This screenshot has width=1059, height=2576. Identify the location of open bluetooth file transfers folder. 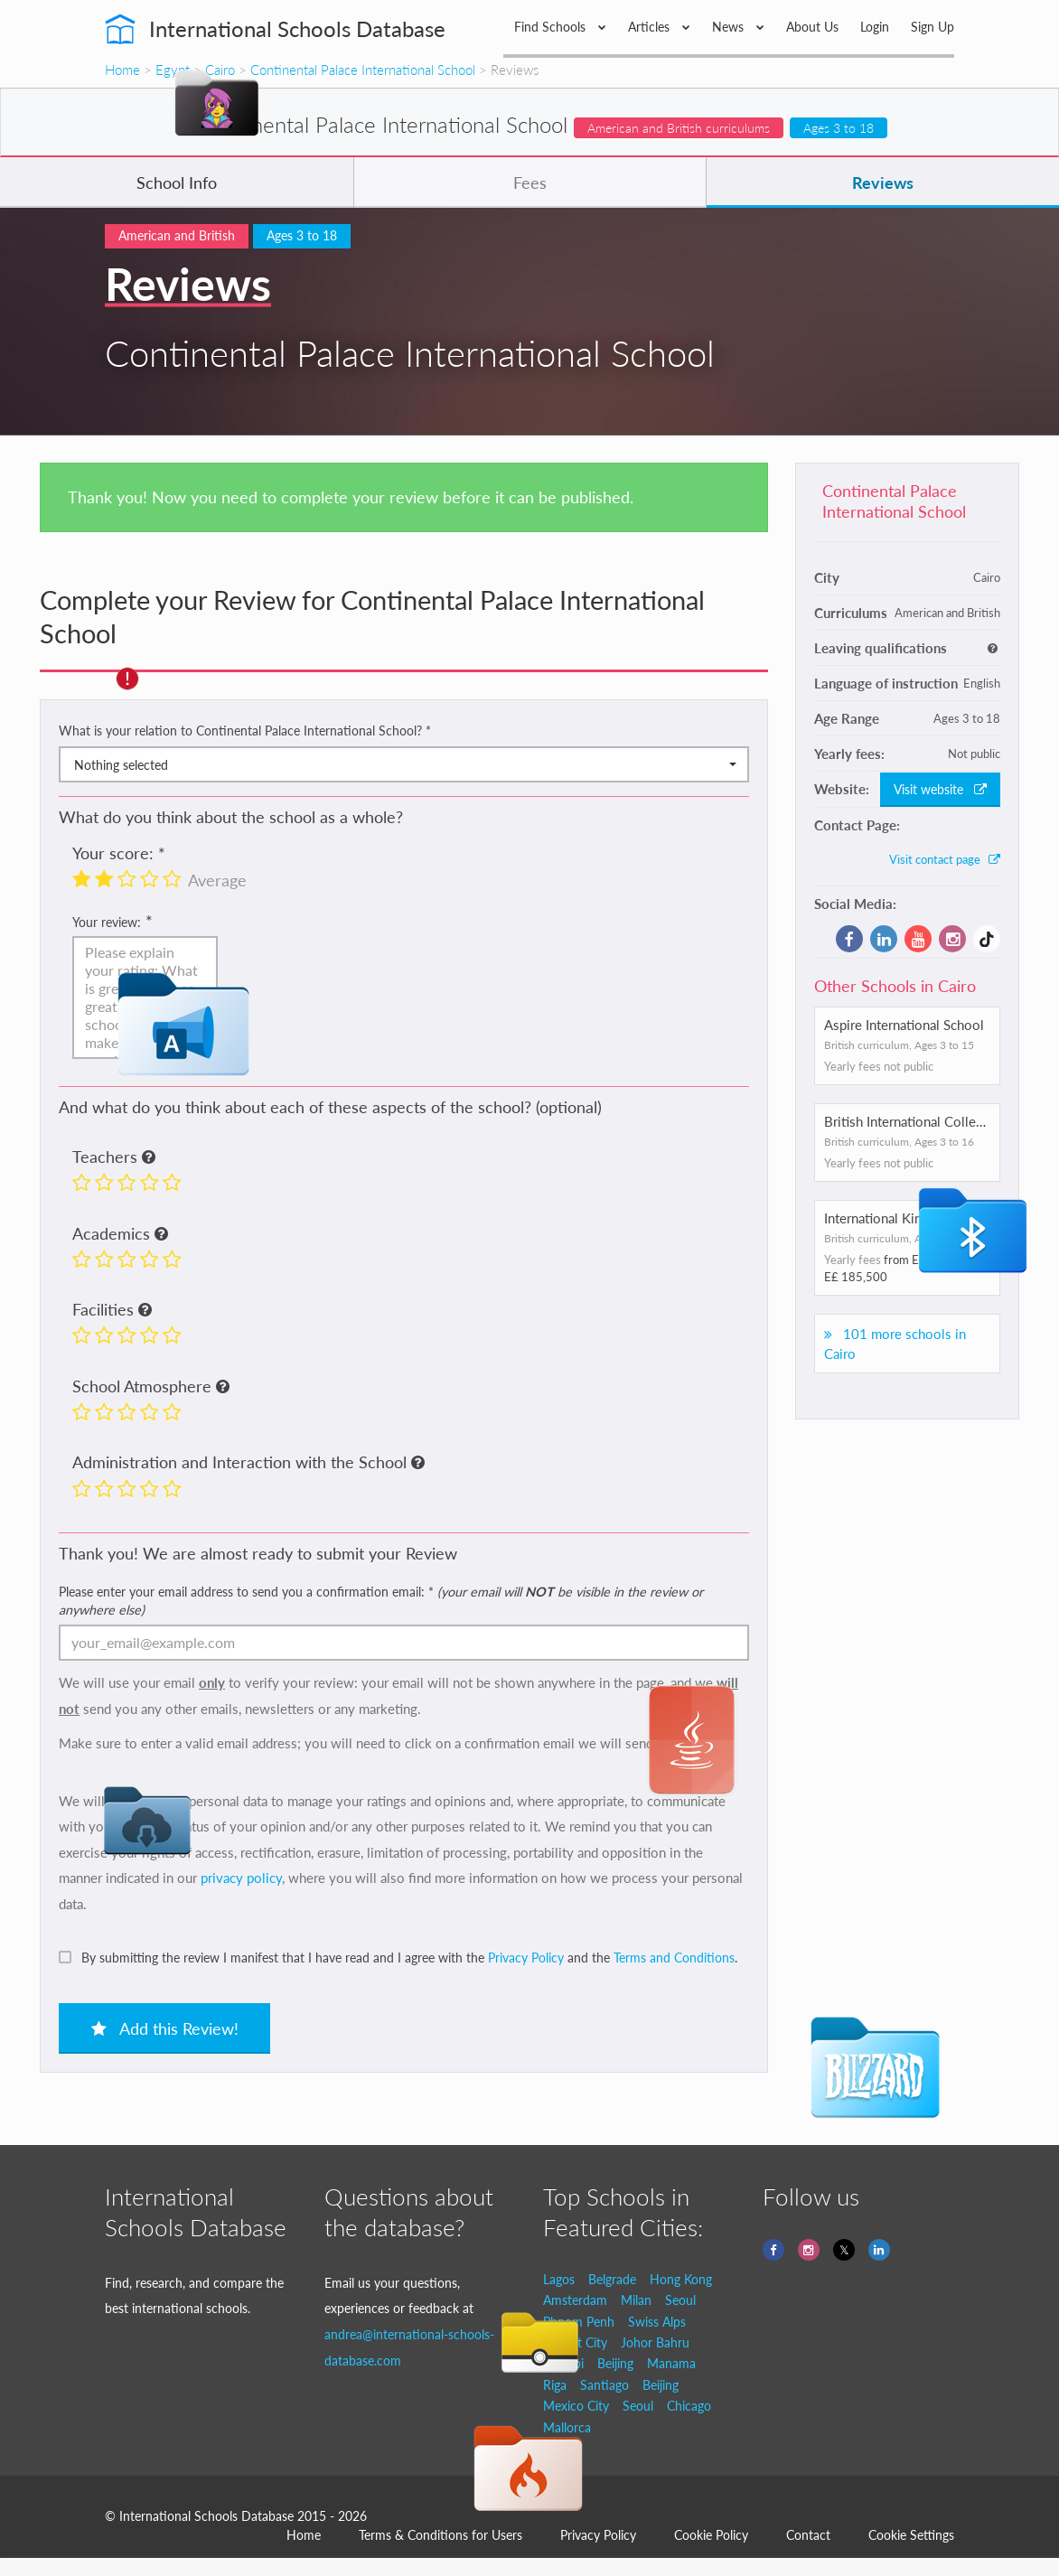
(972, 1233).